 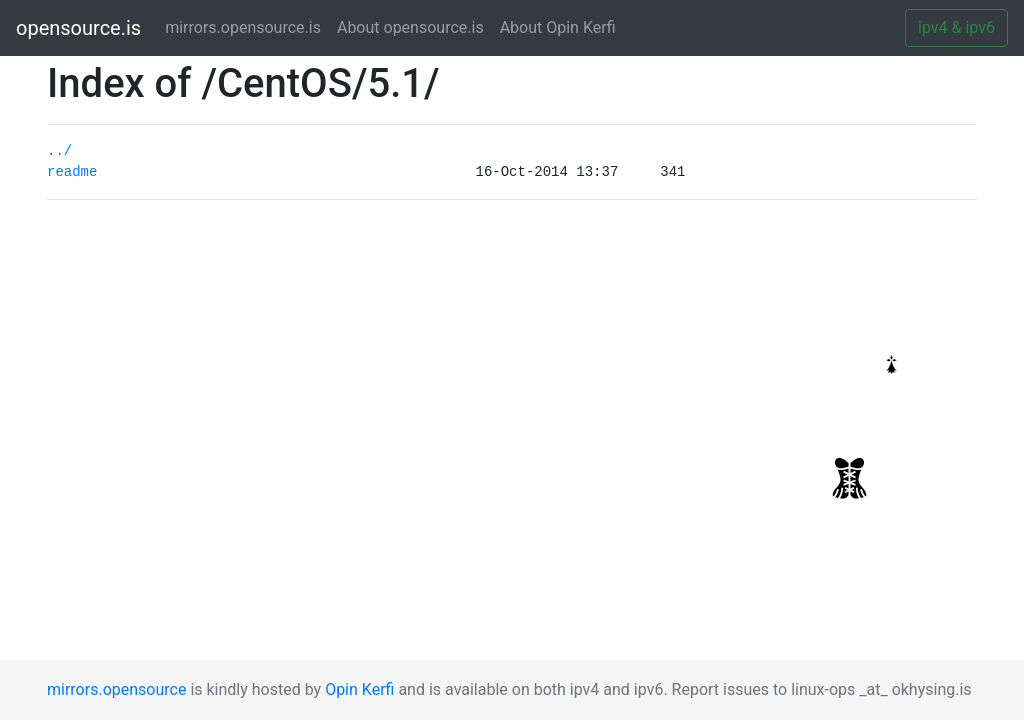 What do you see at coordinates (891, 364) in the screenshot?
I see `heraldic ermine symbol used in coat of arms or crest designs` at bounding box center [891, 364].